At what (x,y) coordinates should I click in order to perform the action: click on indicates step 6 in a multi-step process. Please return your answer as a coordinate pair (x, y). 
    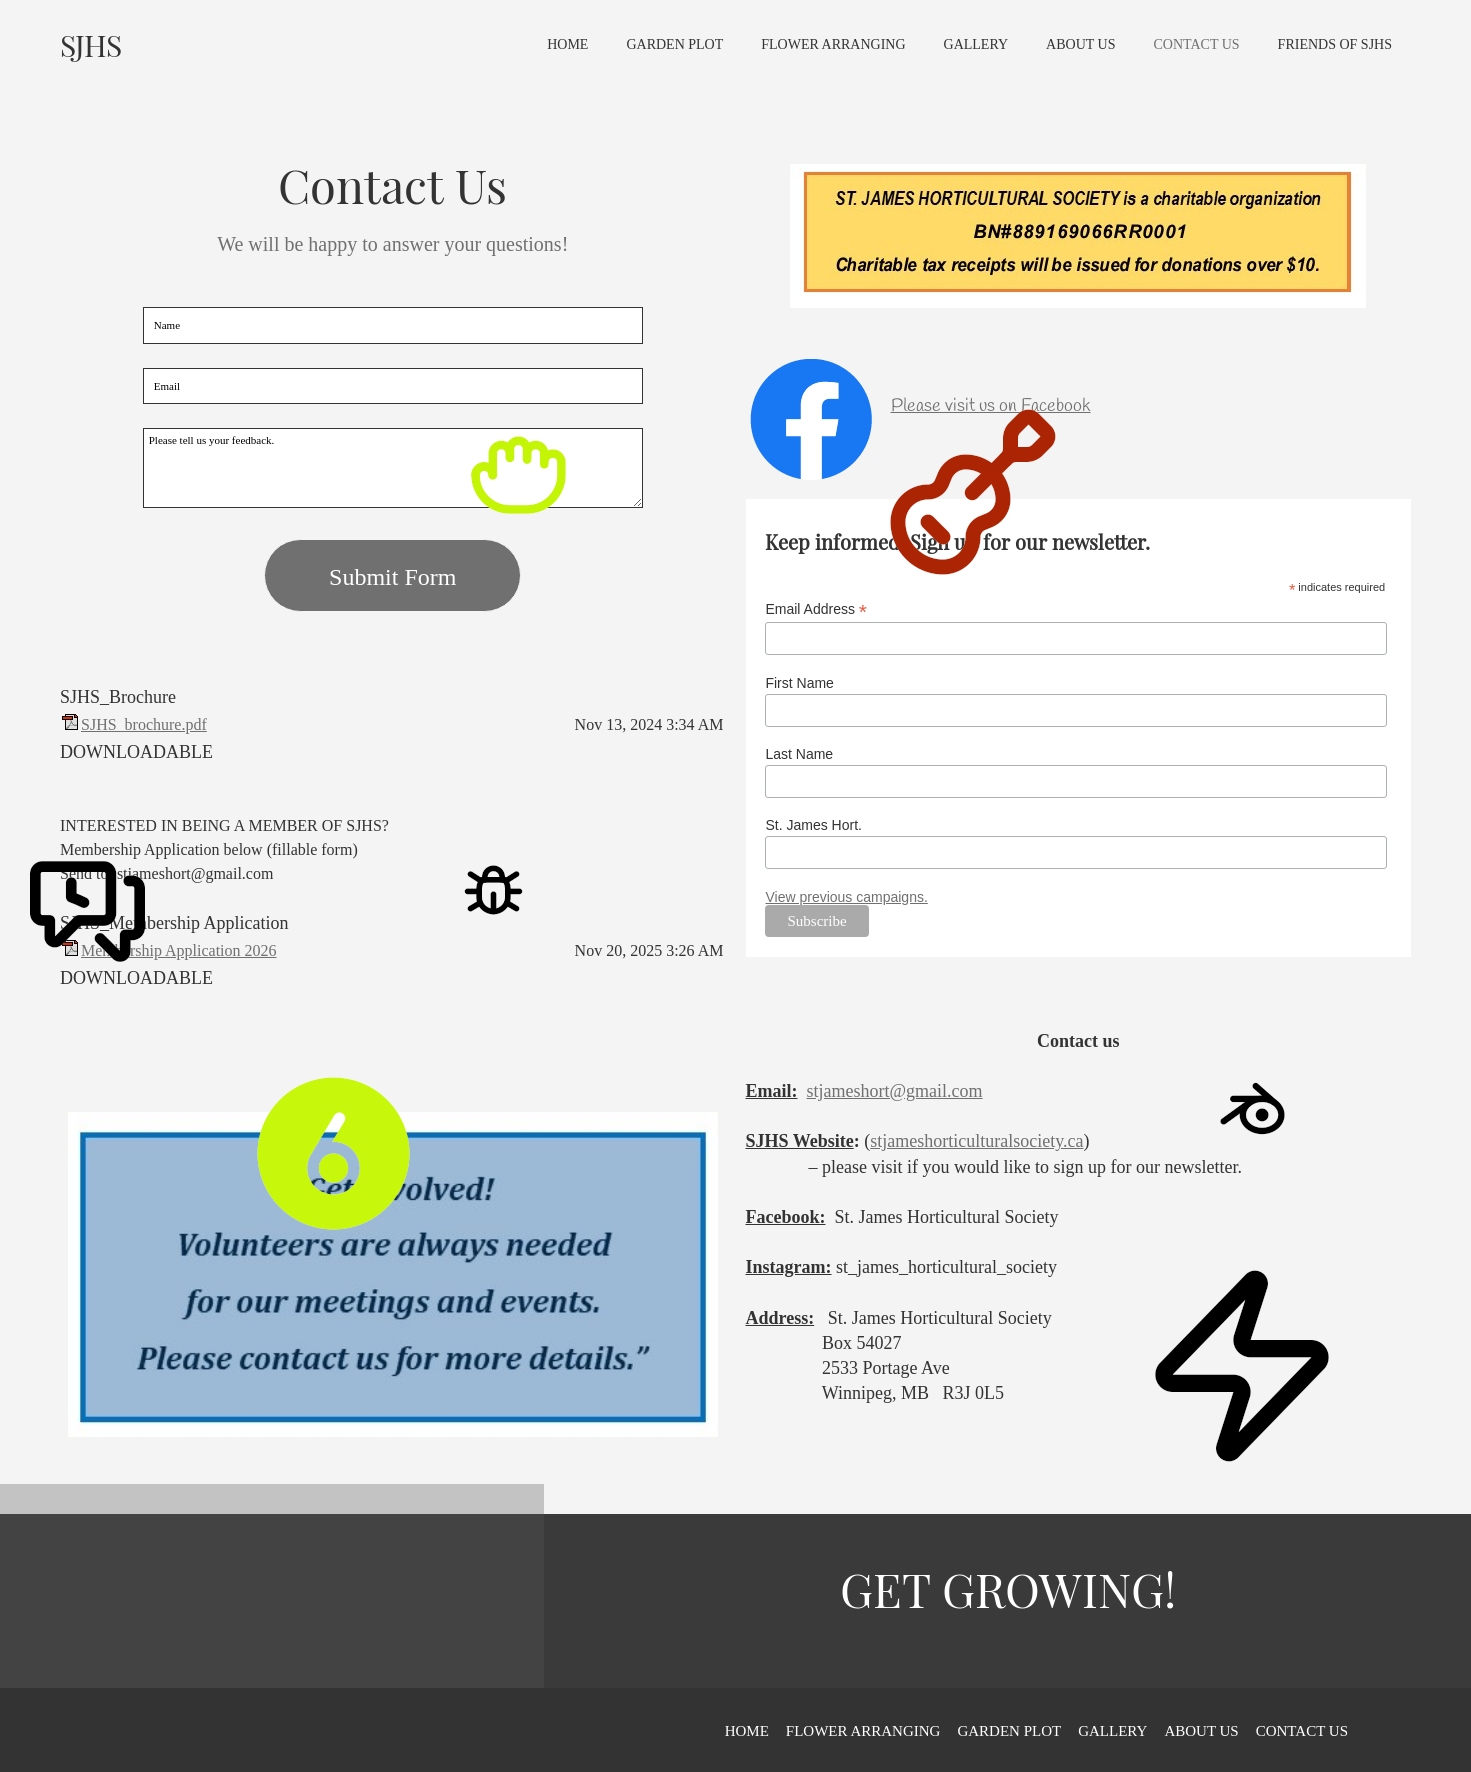
    Looking at the image, I should click on (333, 1153).